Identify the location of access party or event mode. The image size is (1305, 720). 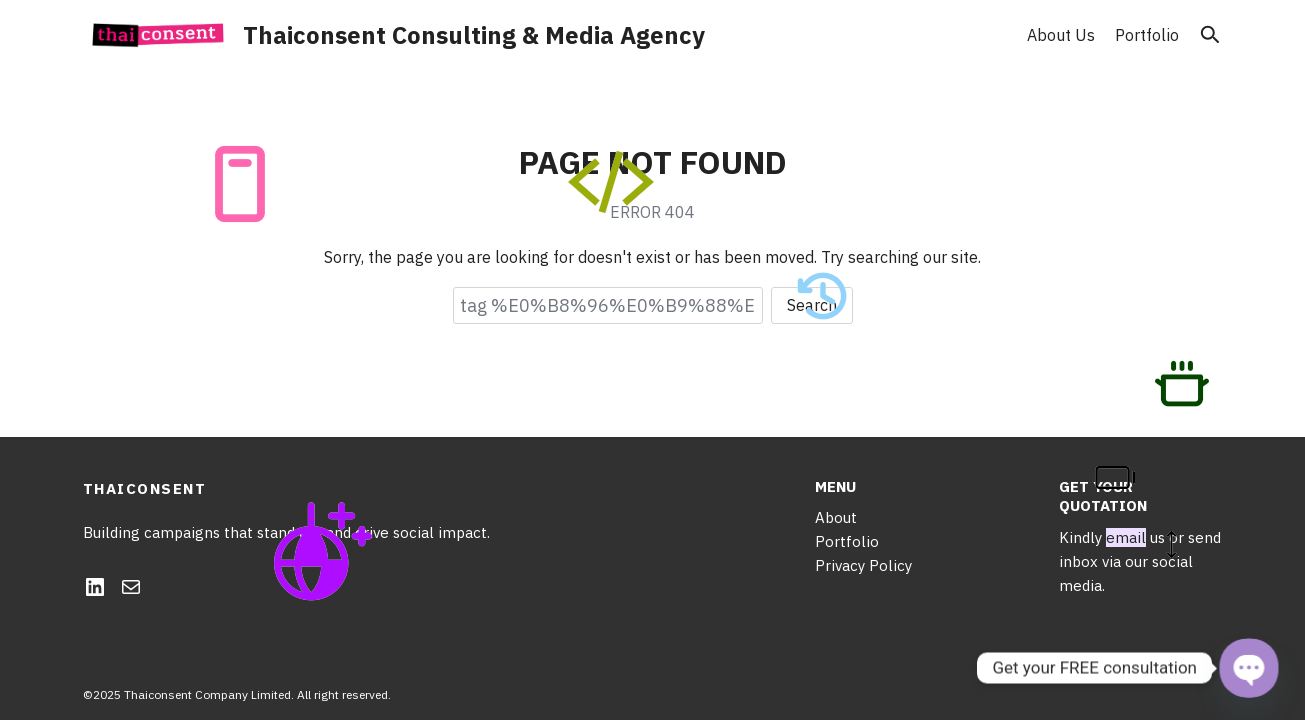
(318, 553).